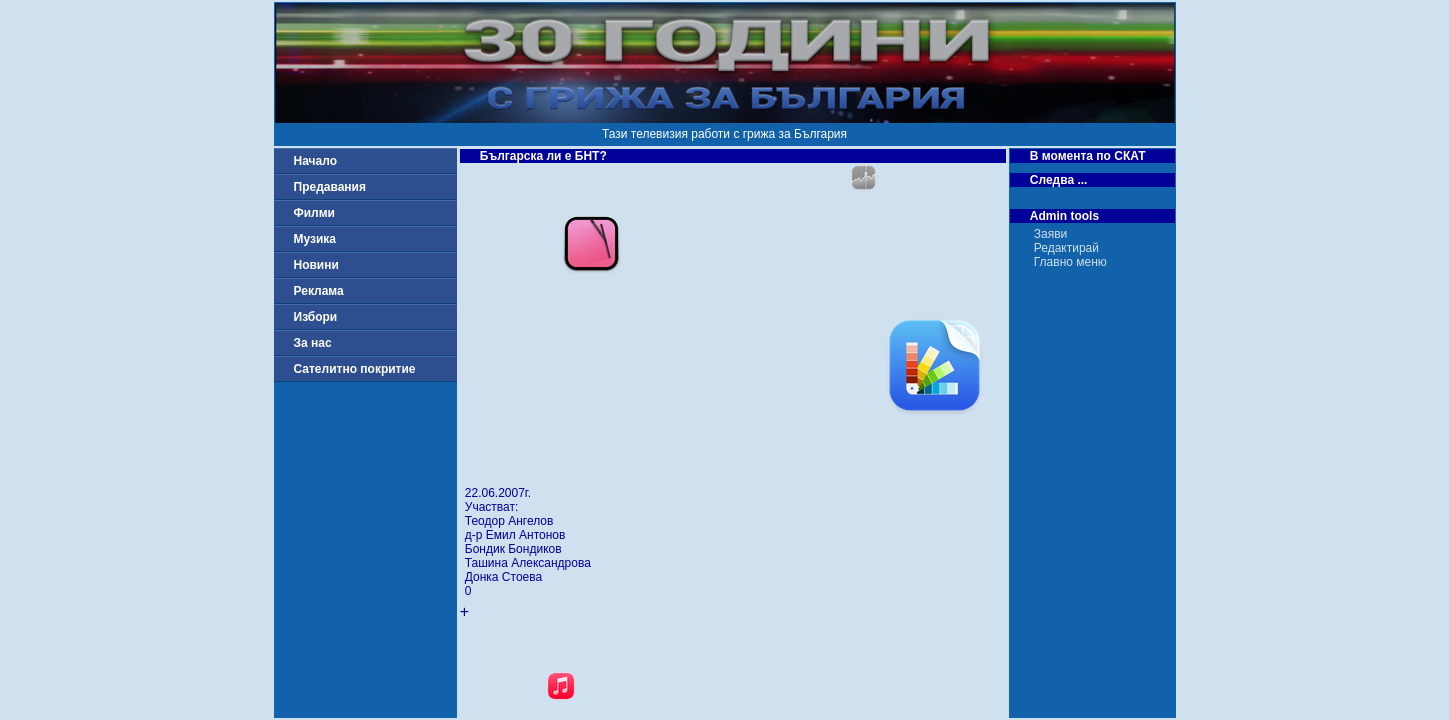 The height and width of the screenshot is (720, 1449). I want to click on open bleachbit system cleaner app, so click(591, 243).